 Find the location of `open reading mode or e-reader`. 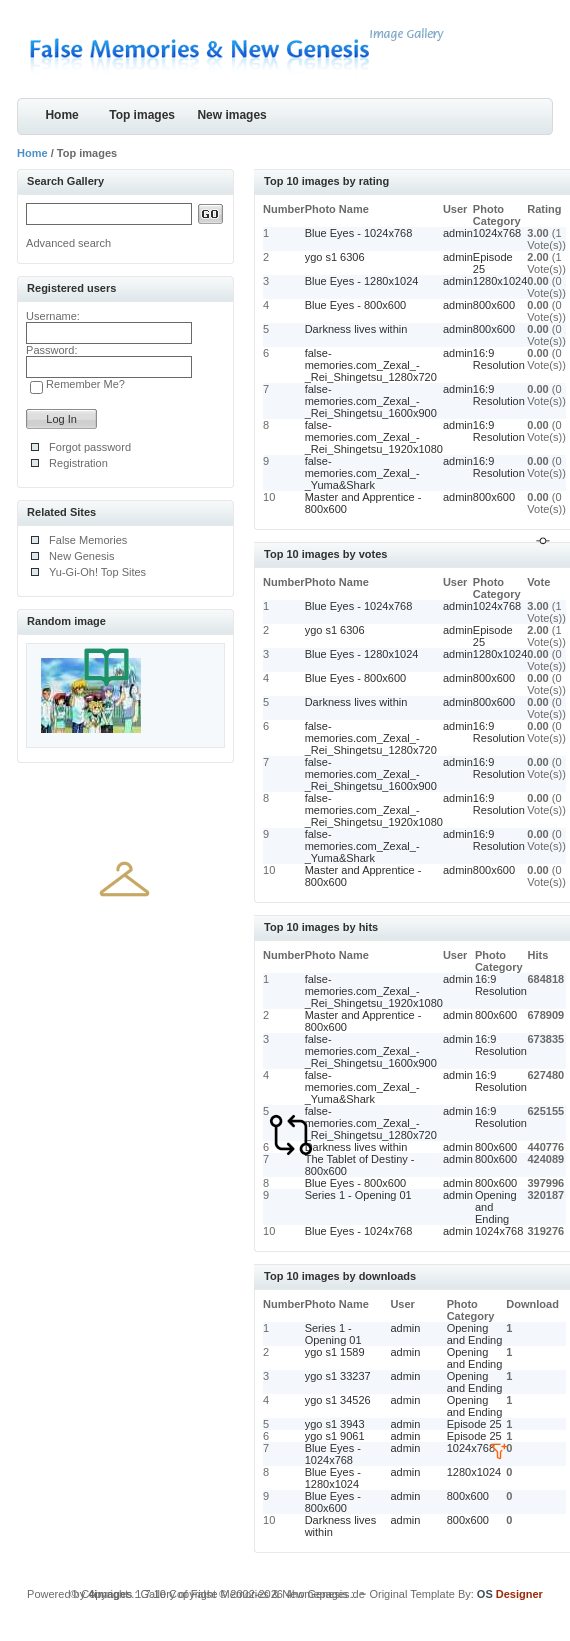

open reading mode or e-reader is located at coordinates (106, 664).